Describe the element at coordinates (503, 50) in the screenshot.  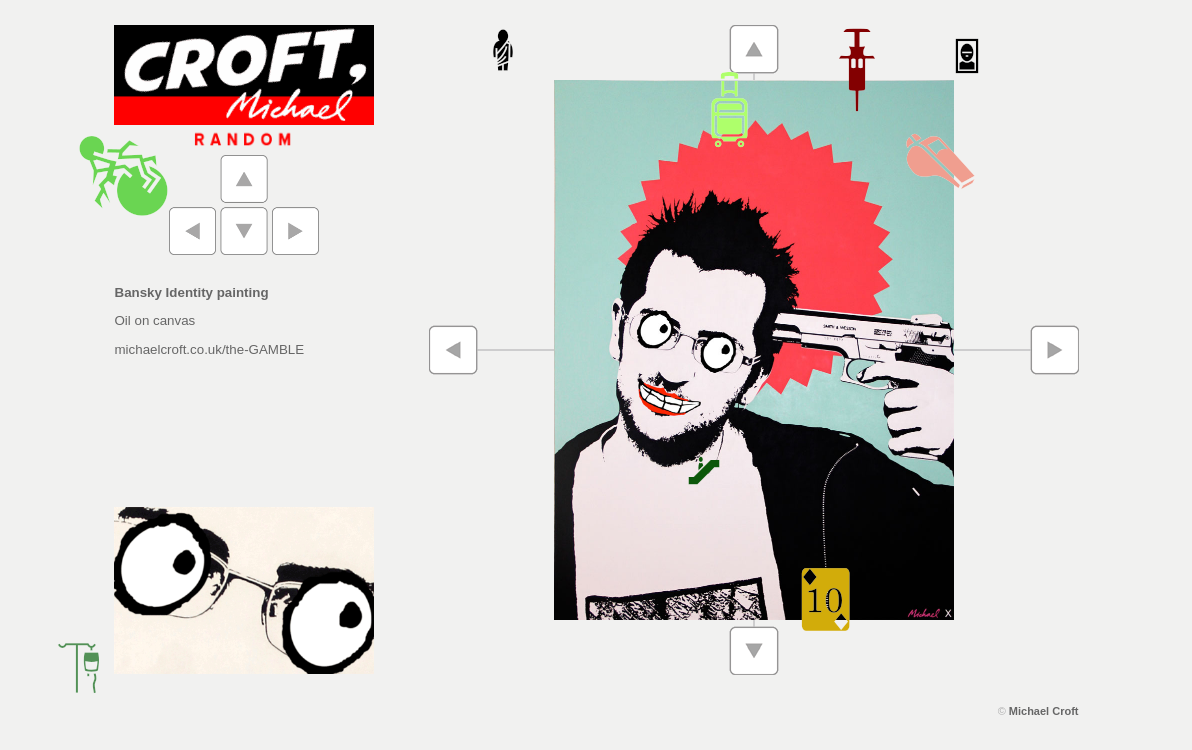
I see `select roman or ancient civilization theme` at that location.